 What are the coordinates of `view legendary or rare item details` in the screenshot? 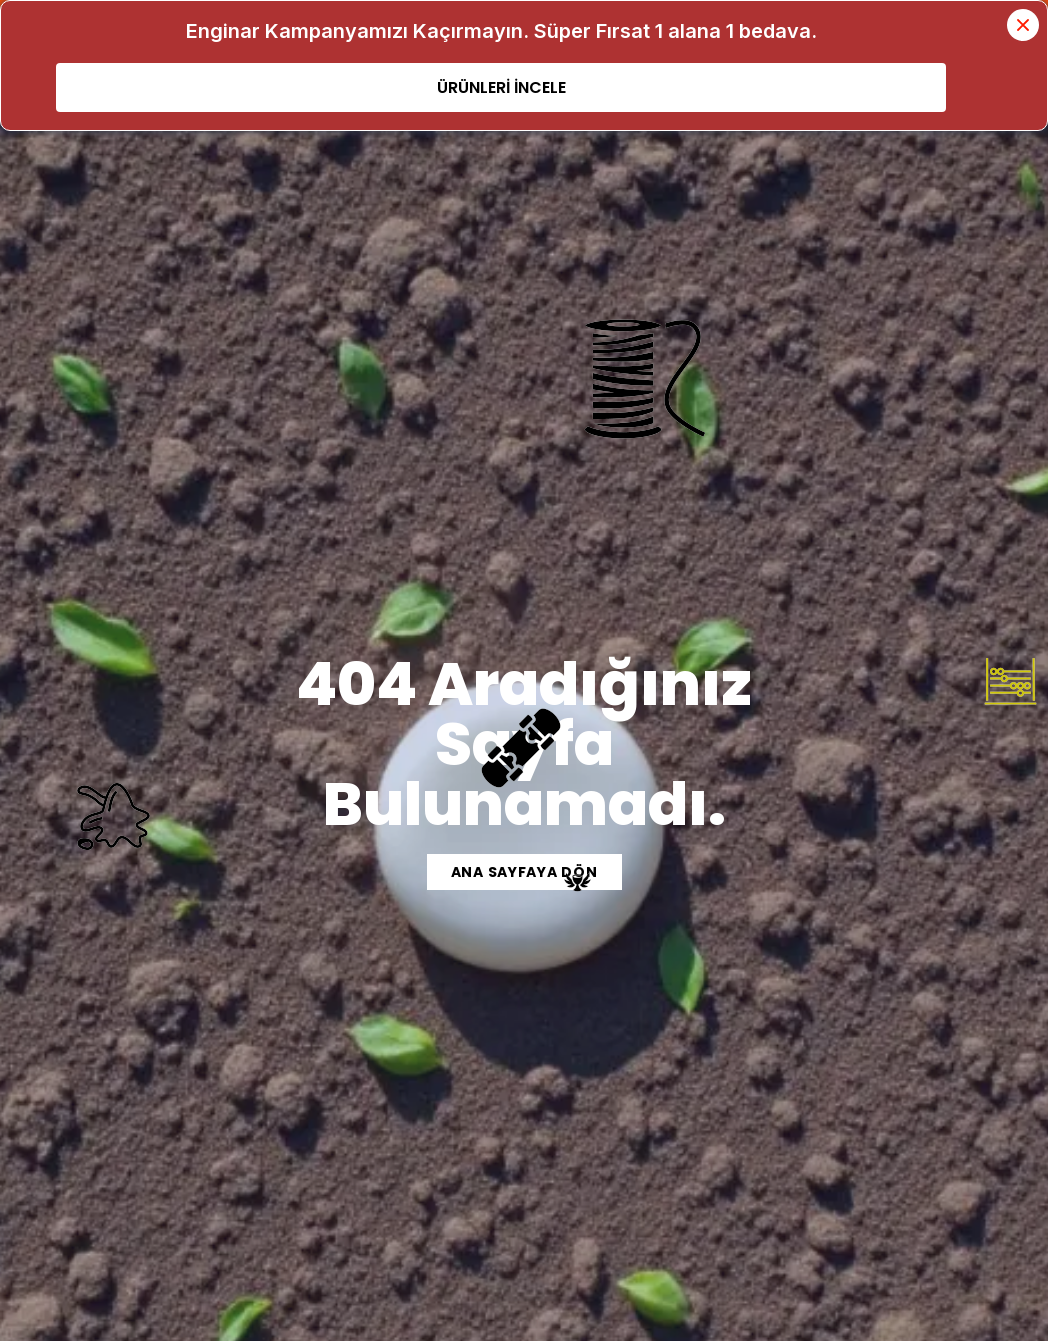 It's located at (577, 881).